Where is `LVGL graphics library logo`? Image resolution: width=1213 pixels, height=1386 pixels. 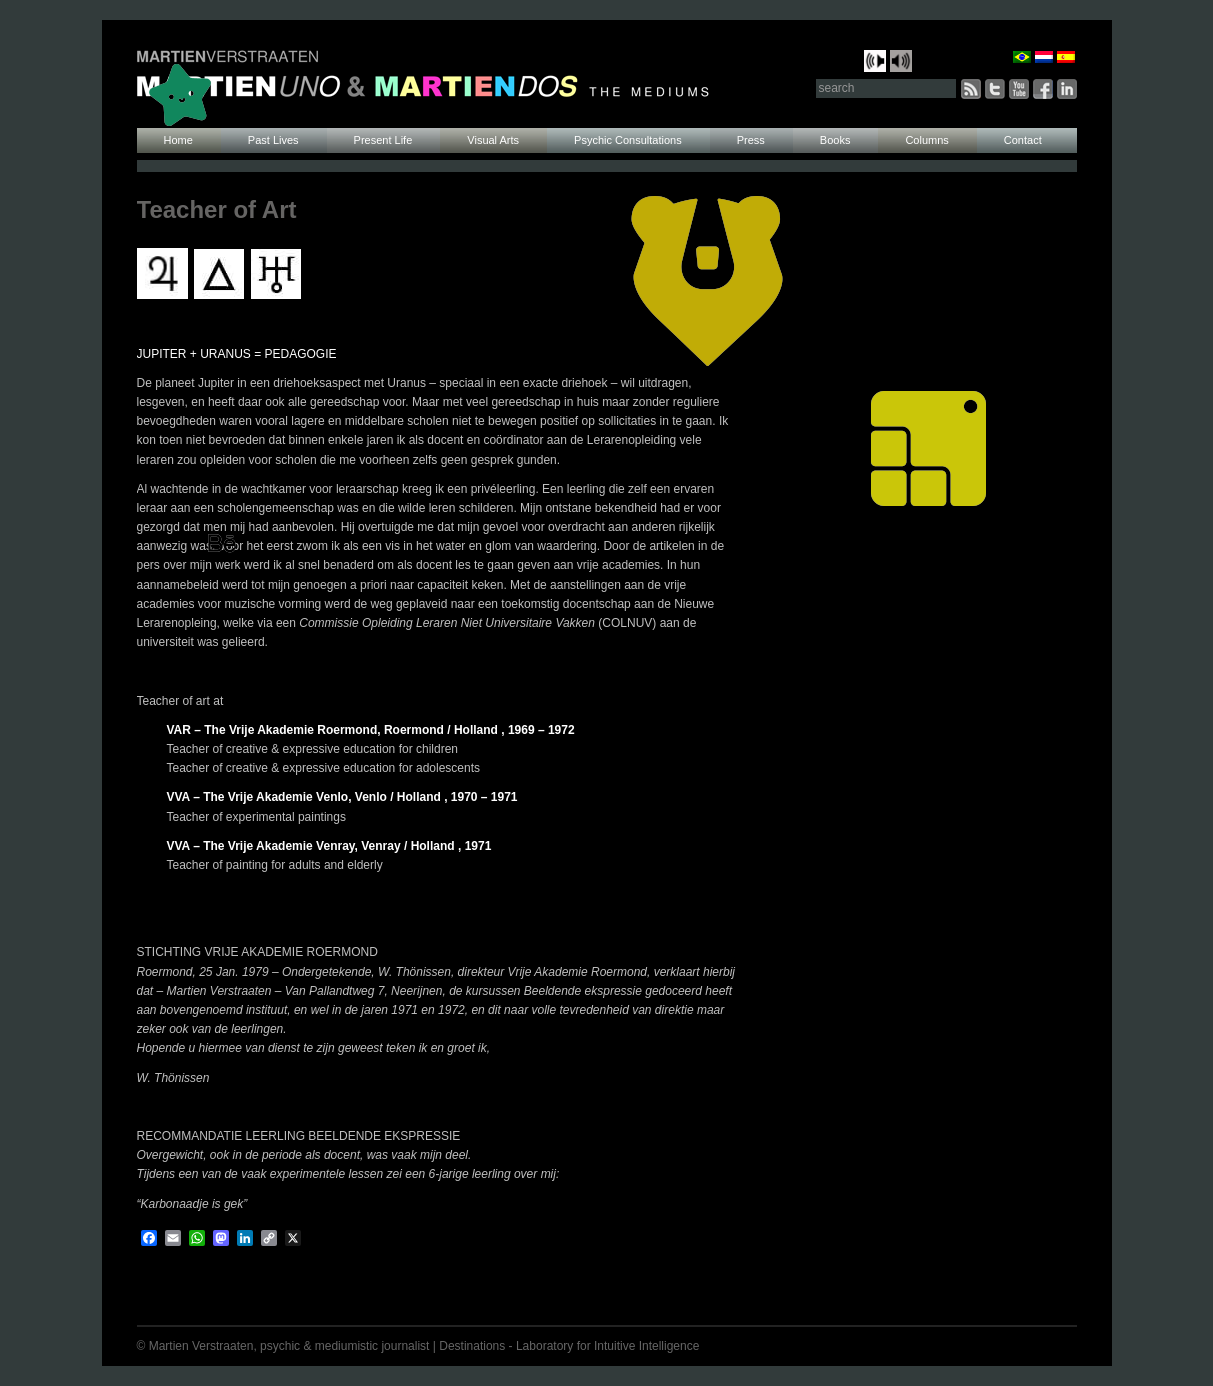
LVGL graphics library logo is located at coordinates (928, 448).